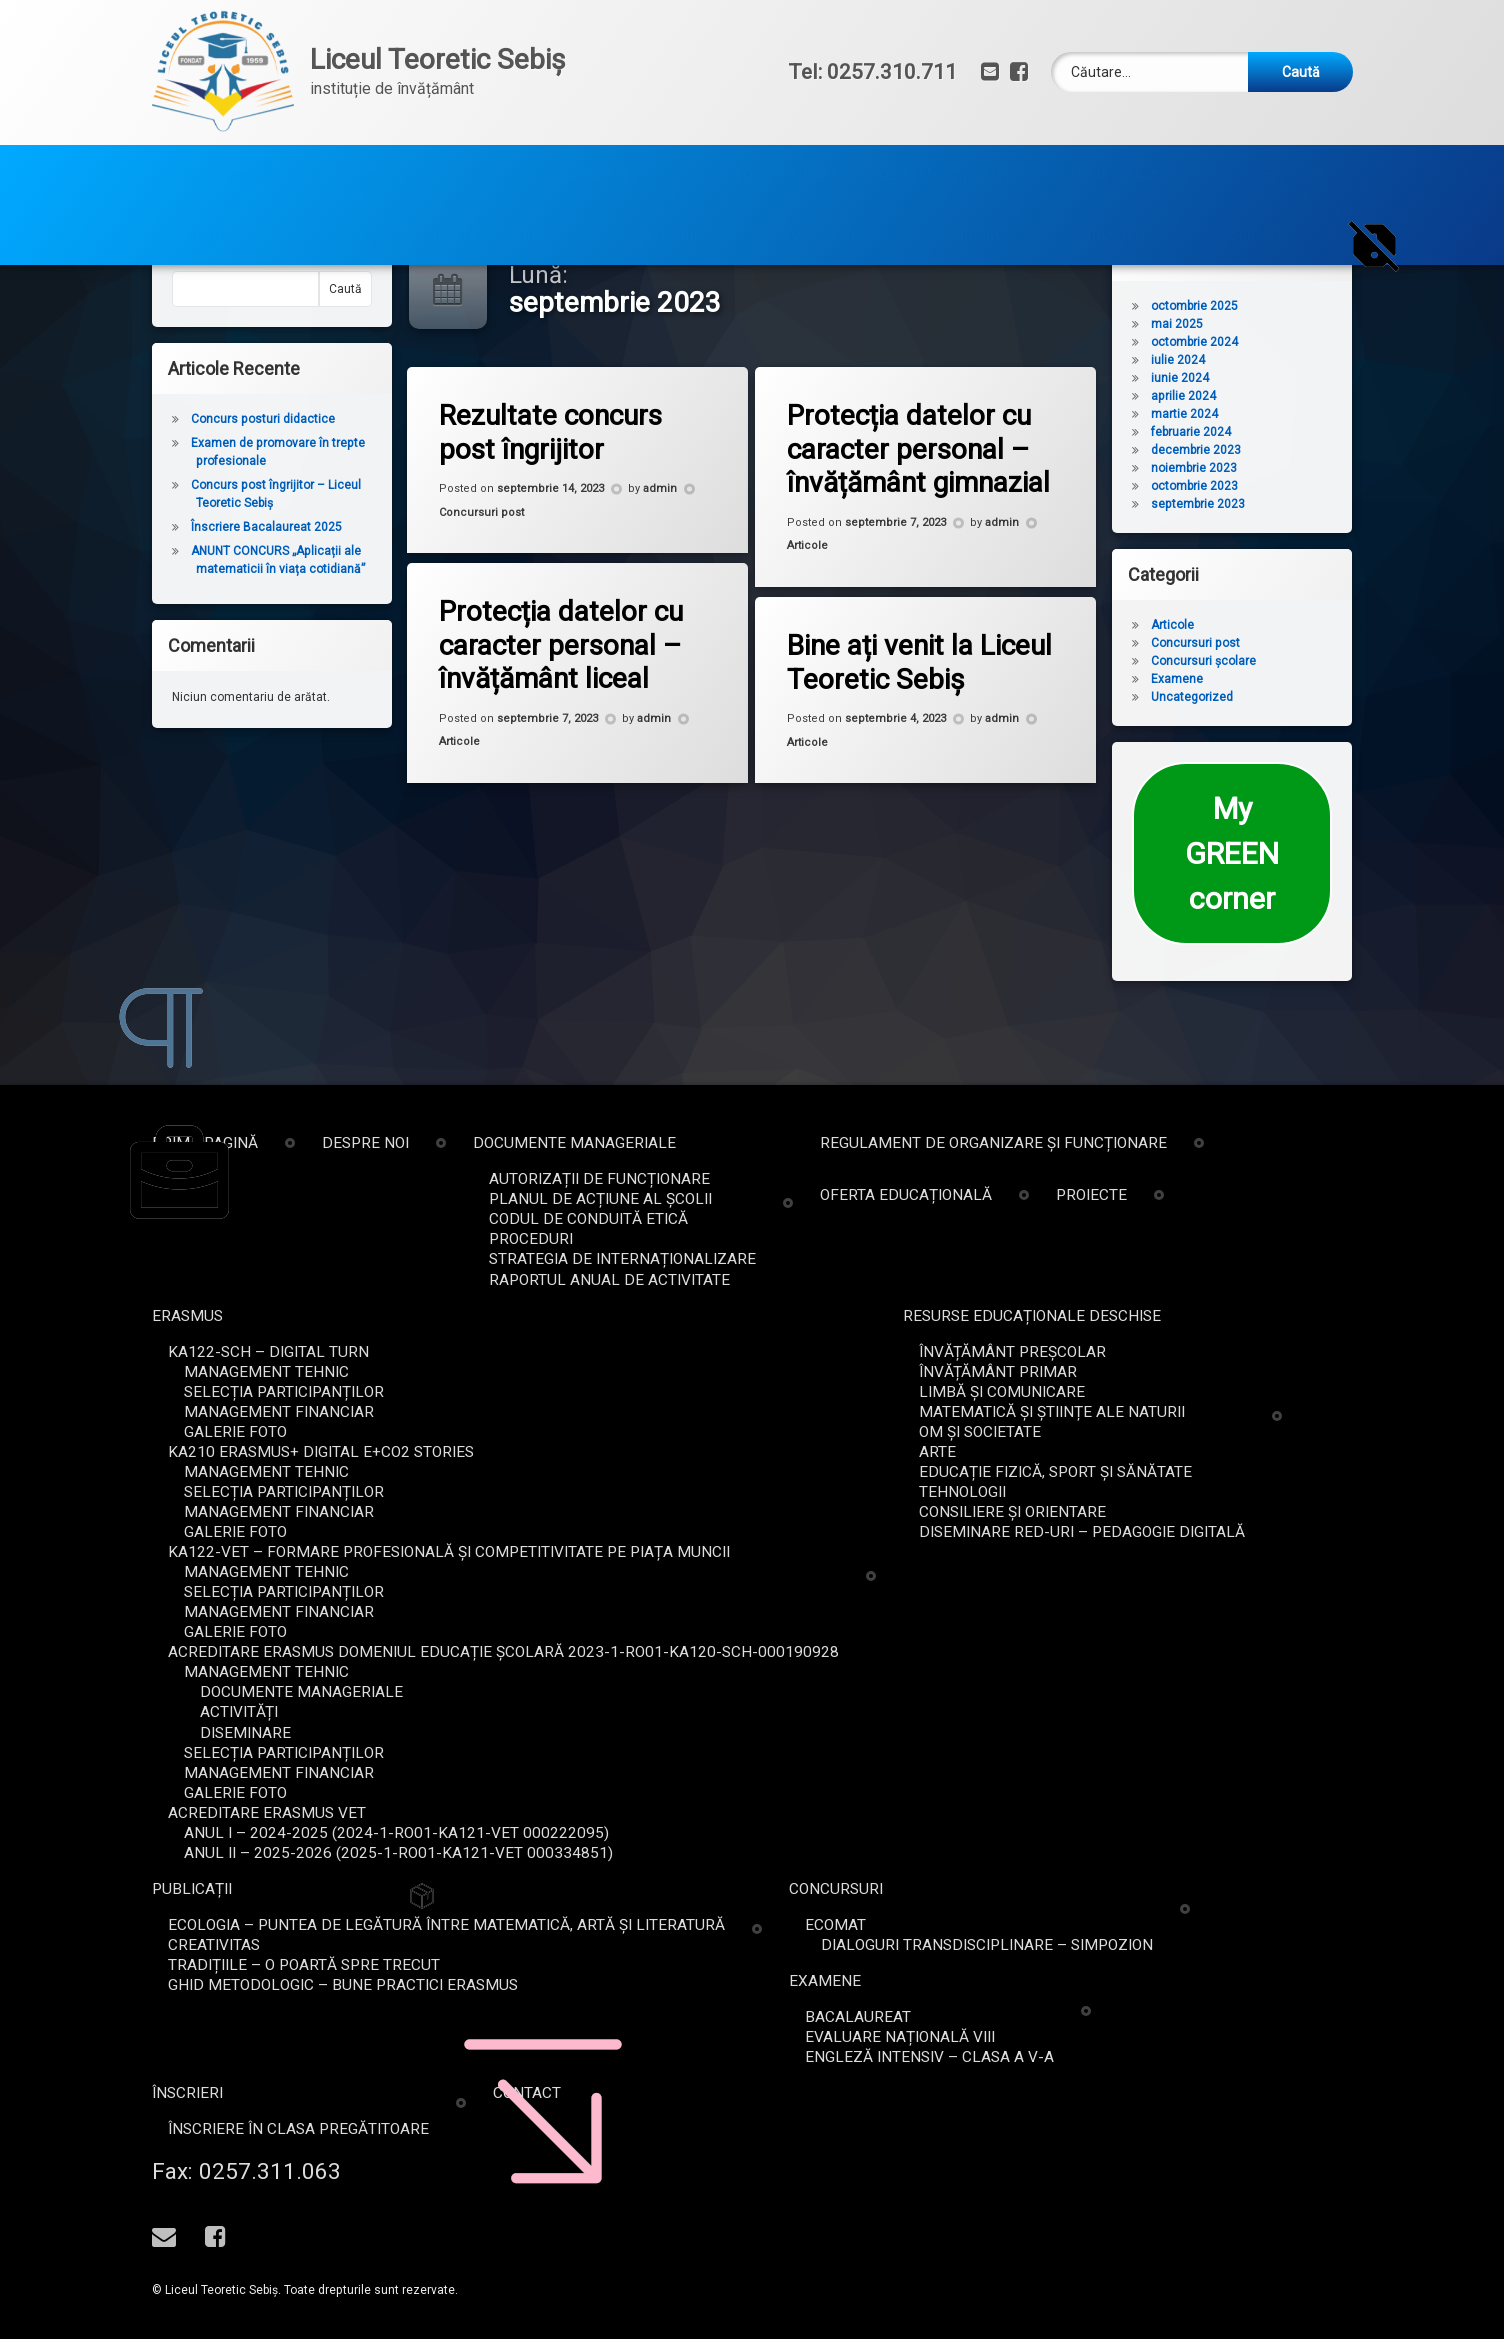 This screenshot has height=2339, width=1504. What do you see at coordinates (422, 1896) in the screenshot?
I see `view package or shipment details` at bounding box center [422, 1896].